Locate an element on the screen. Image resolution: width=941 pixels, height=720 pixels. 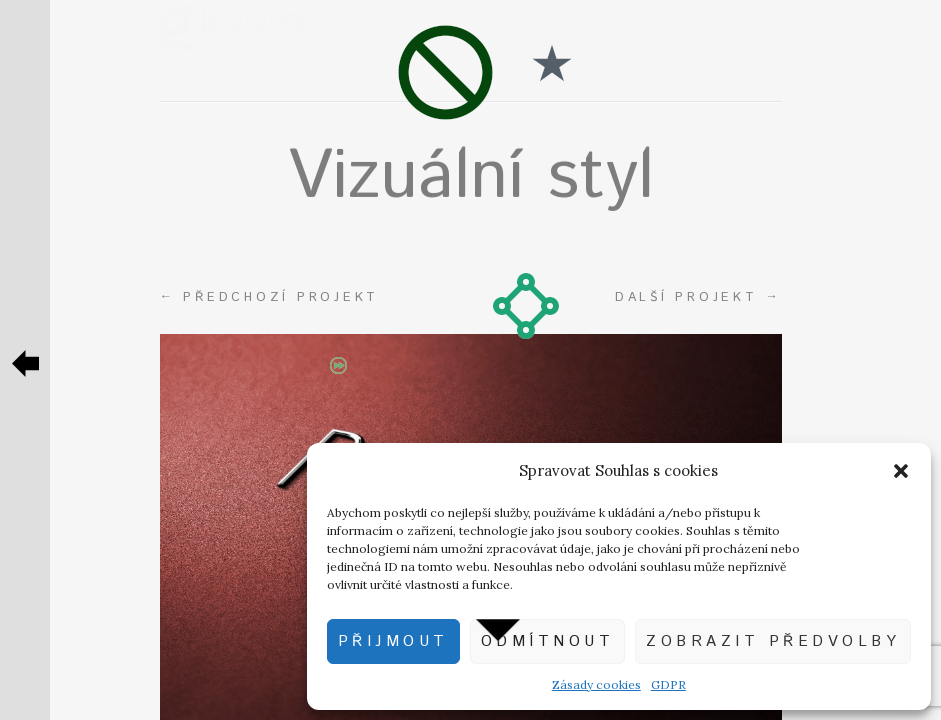
skip forward or fast-forward media playback is located at coordinates (338, 365).